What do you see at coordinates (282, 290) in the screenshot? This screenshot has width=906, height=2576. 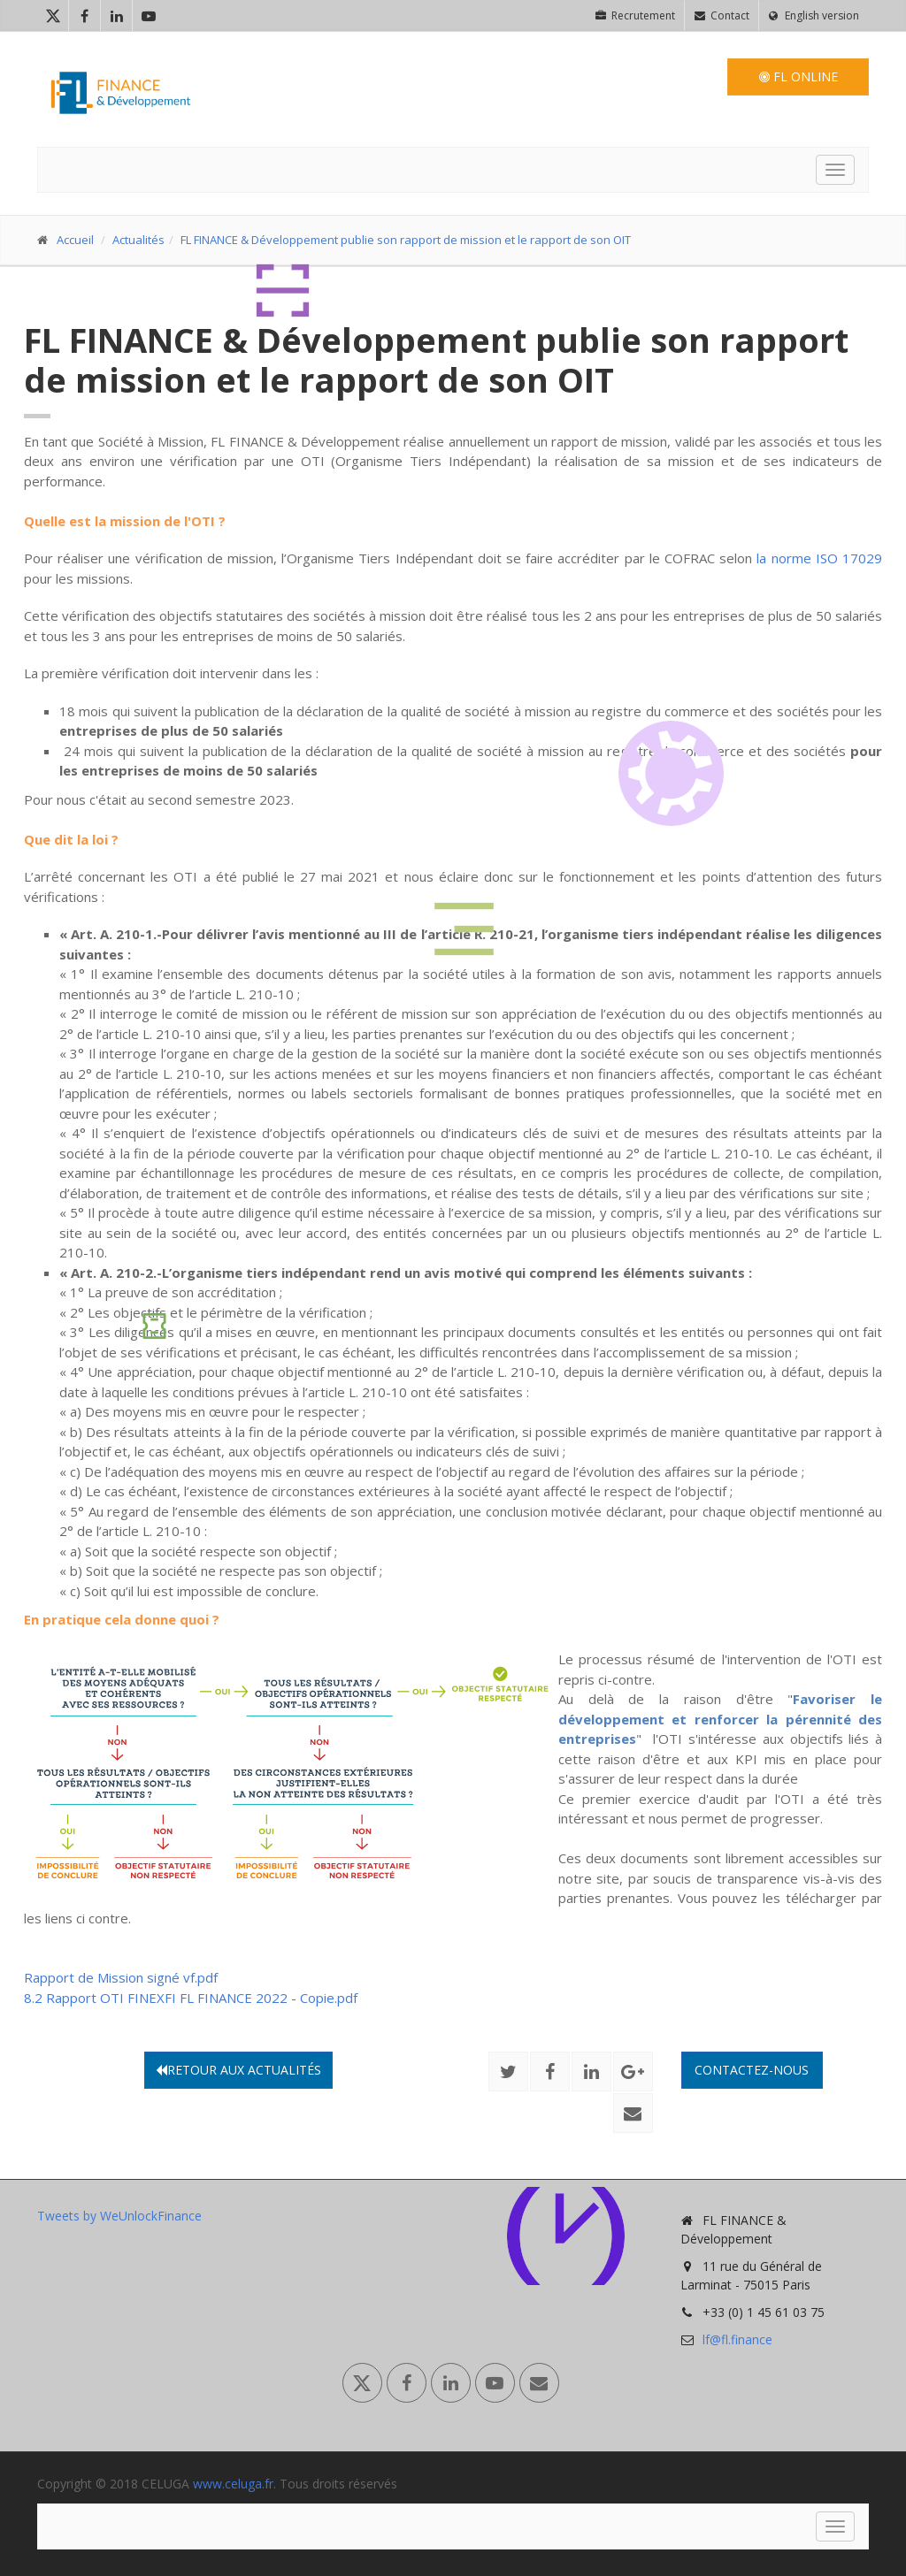 I see `scan a QR code` at bounding box center [282, 290].